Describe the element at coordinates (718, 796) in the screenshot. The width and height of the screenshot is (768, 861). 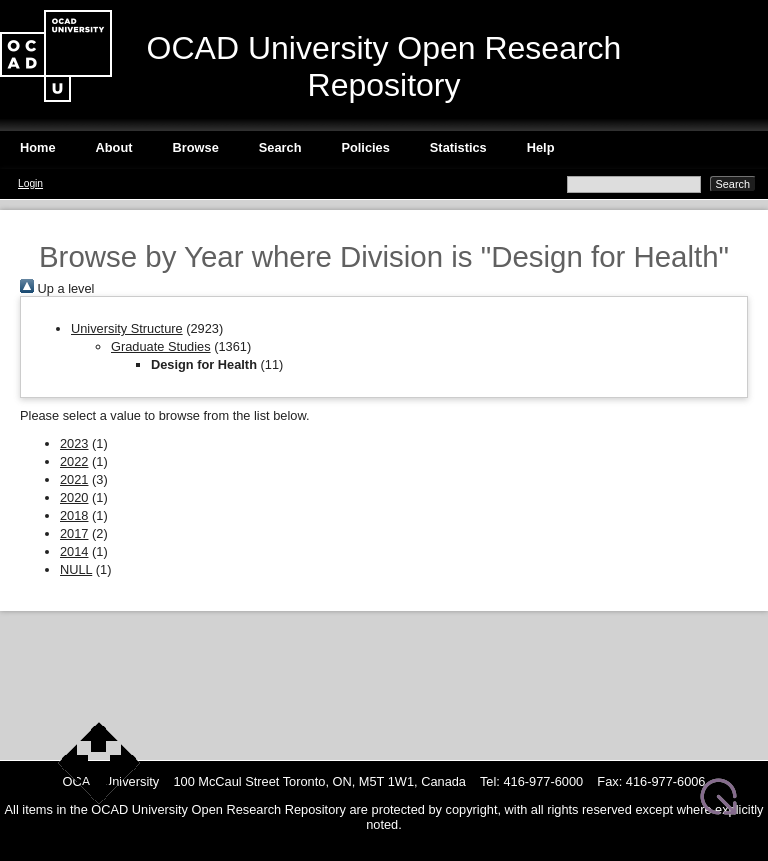
I see `expand content to bottom-right` at that location.